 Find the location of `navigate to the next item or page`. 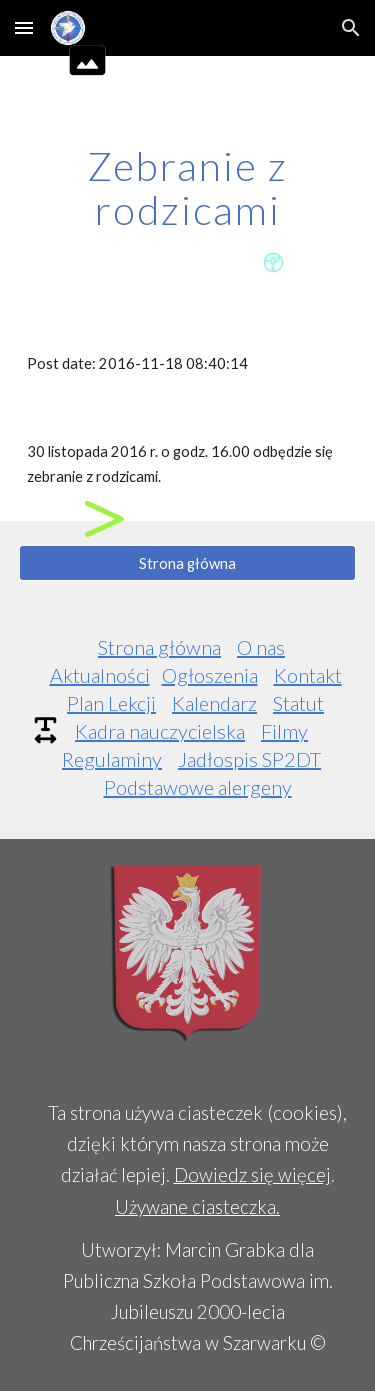

navigate to the next item or page is located at coordinates (103, 519).